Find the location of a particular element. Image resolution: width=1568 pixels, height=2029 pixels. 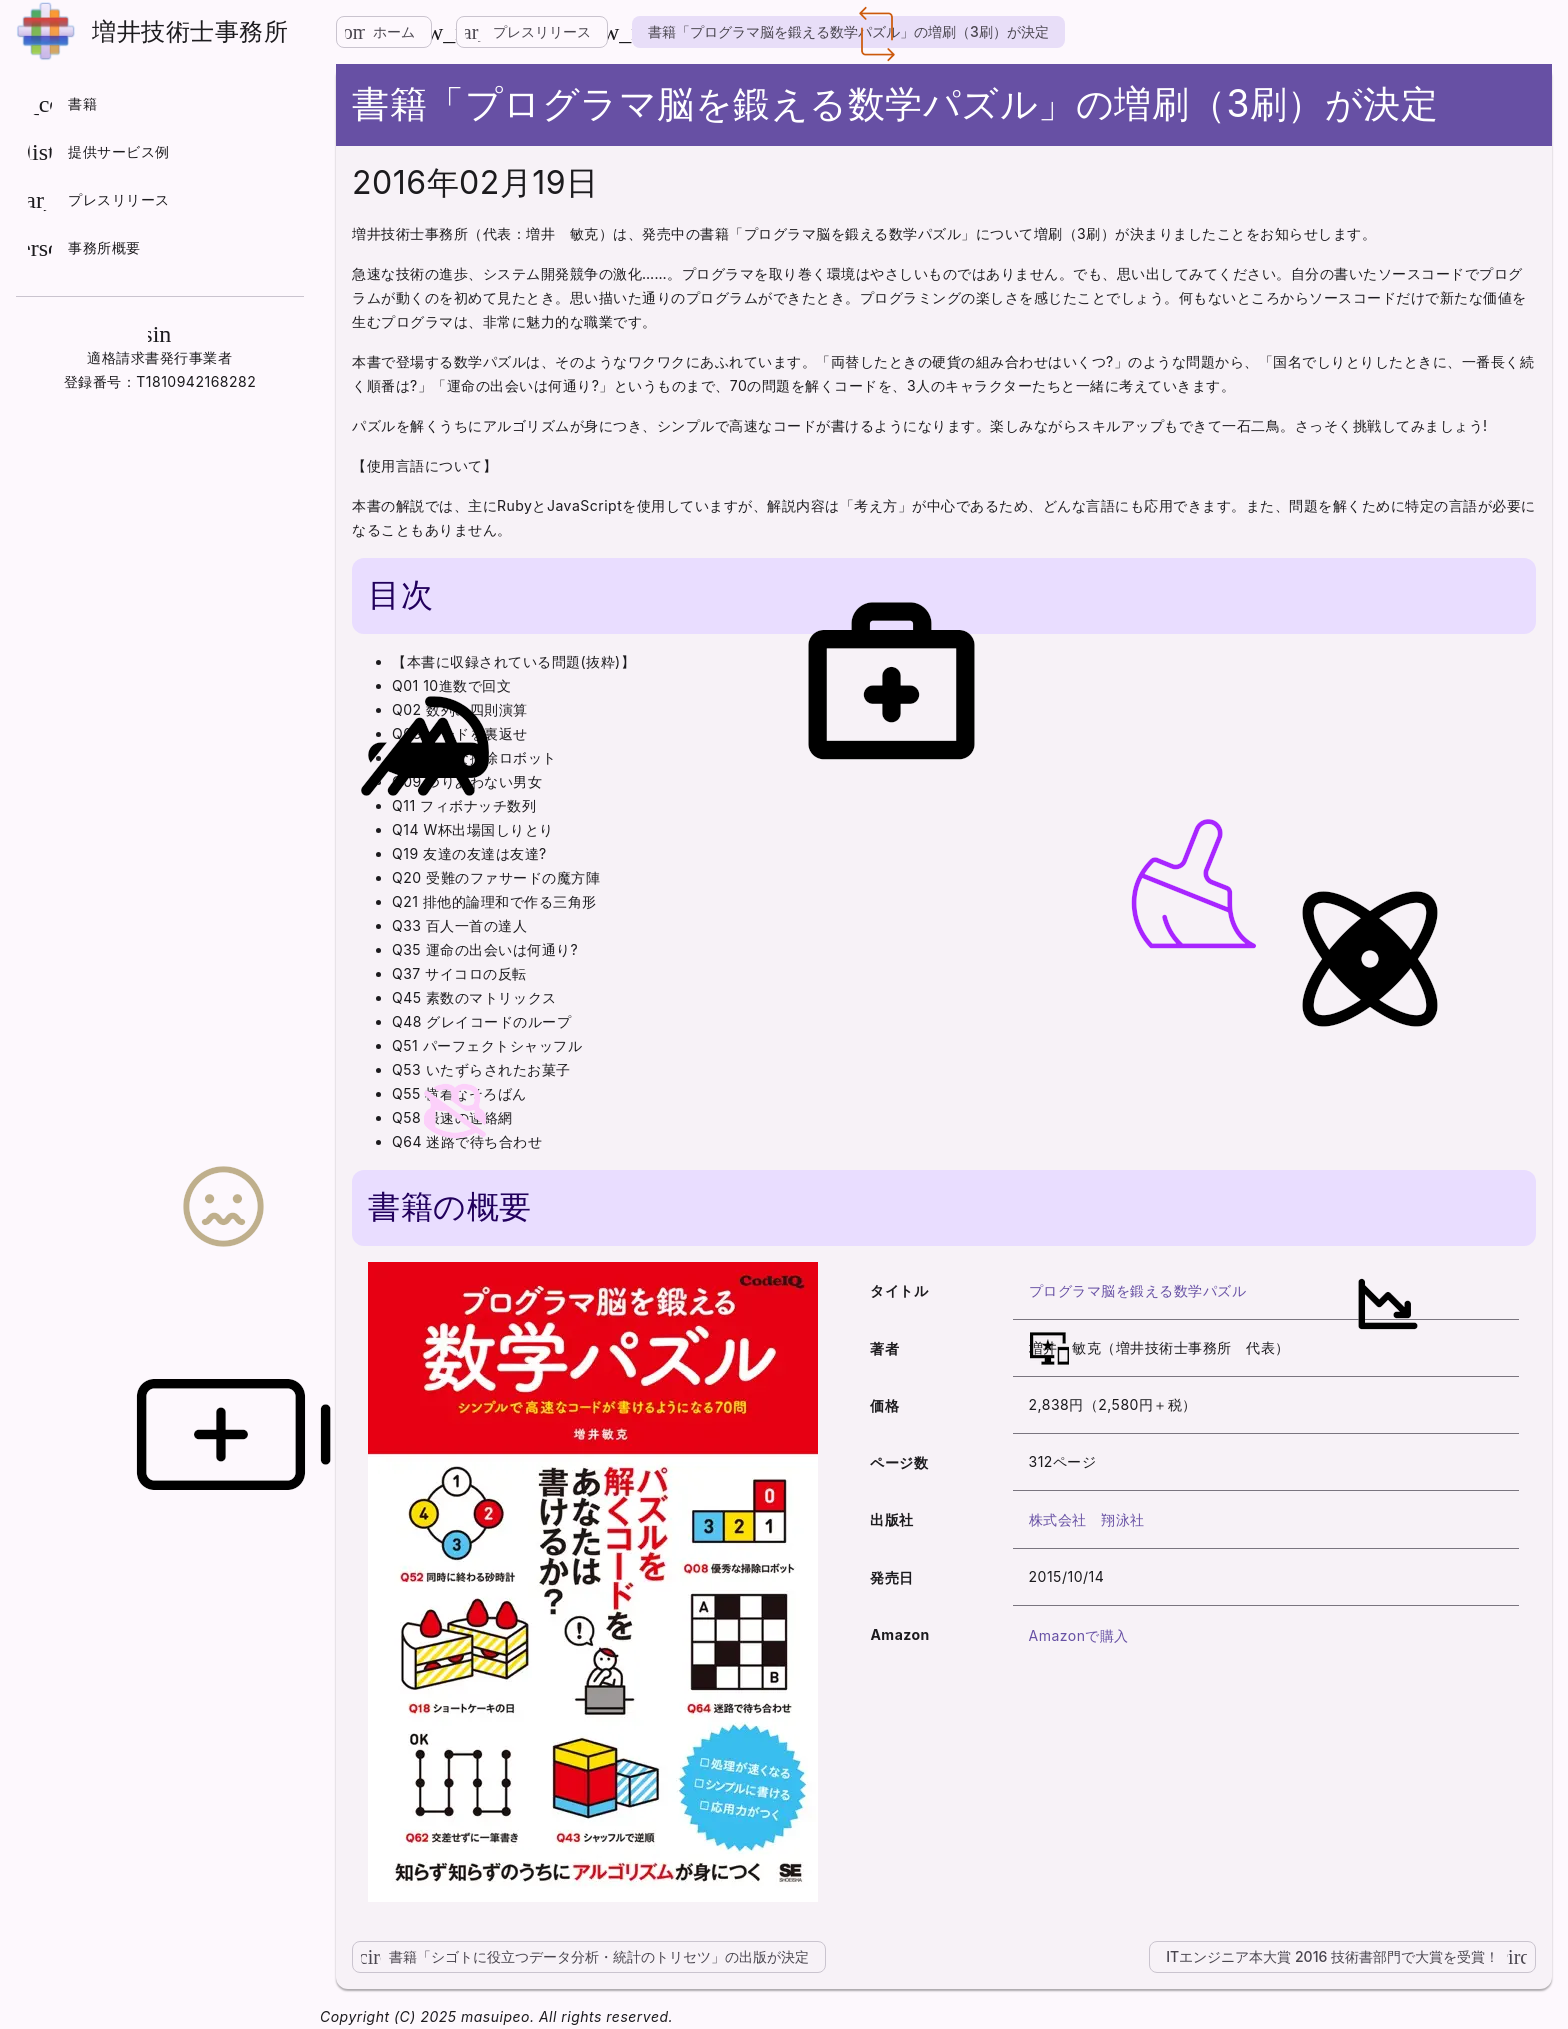

add or extend battery life is located at coordinates (230, 1434).